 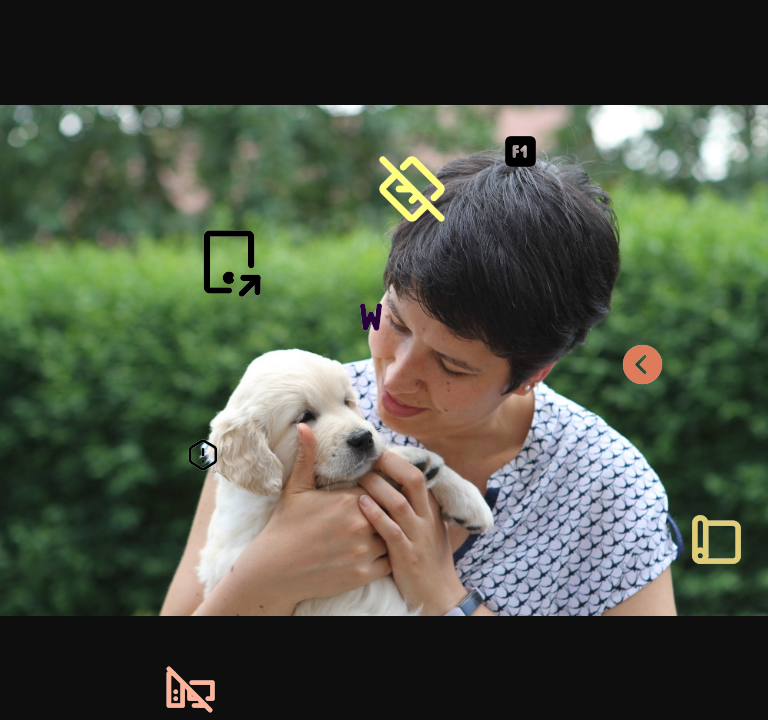 What do you see at coordinates (412, 189) in the screenshot?
I see `navigation or directions unavailable` at bounding box center [412, 189].